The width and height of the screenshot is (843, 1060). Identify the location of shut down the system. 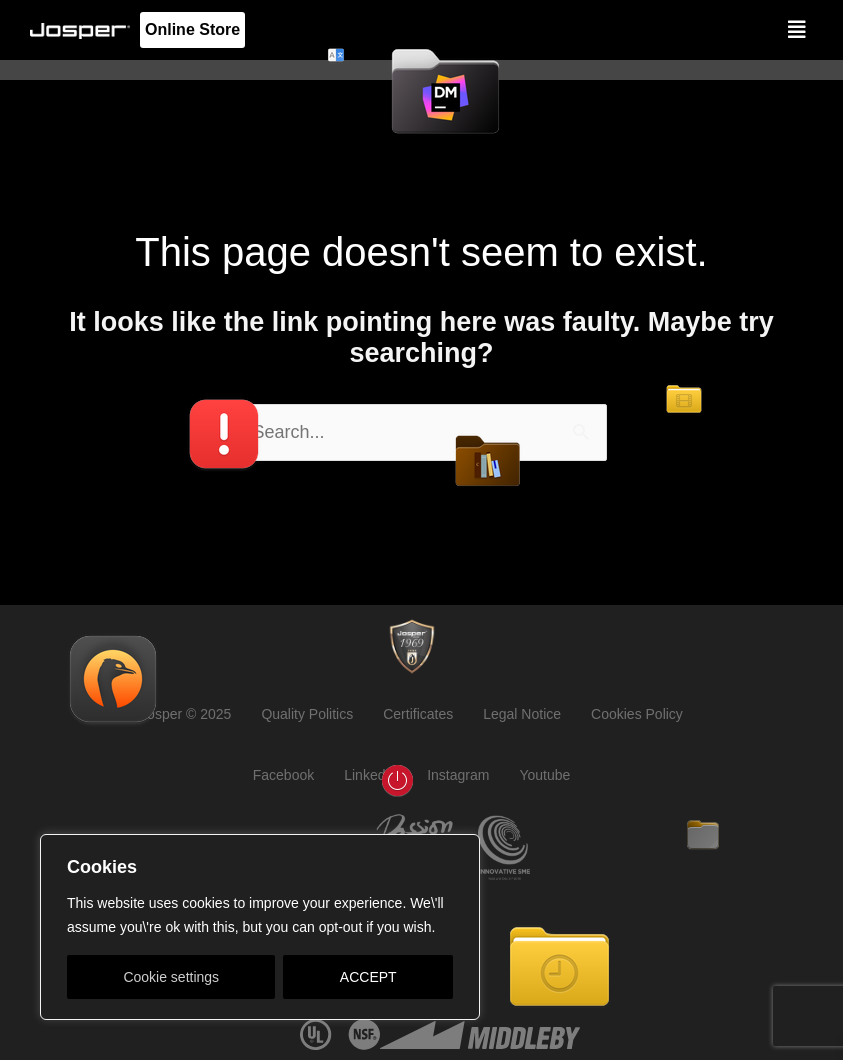
(398, 781).